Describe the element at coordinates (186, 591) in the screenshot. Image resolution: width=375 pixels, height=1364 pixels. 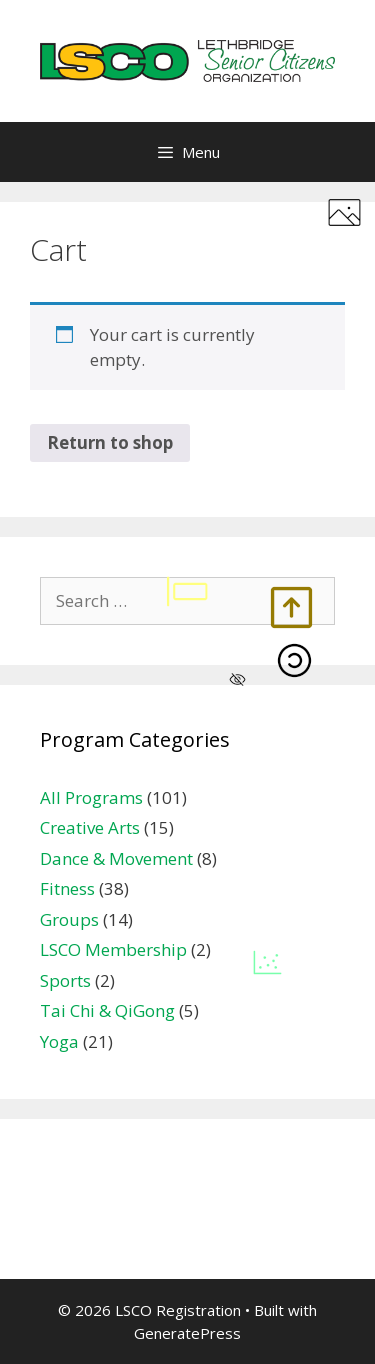
I see `align text or content to the left` at that location.